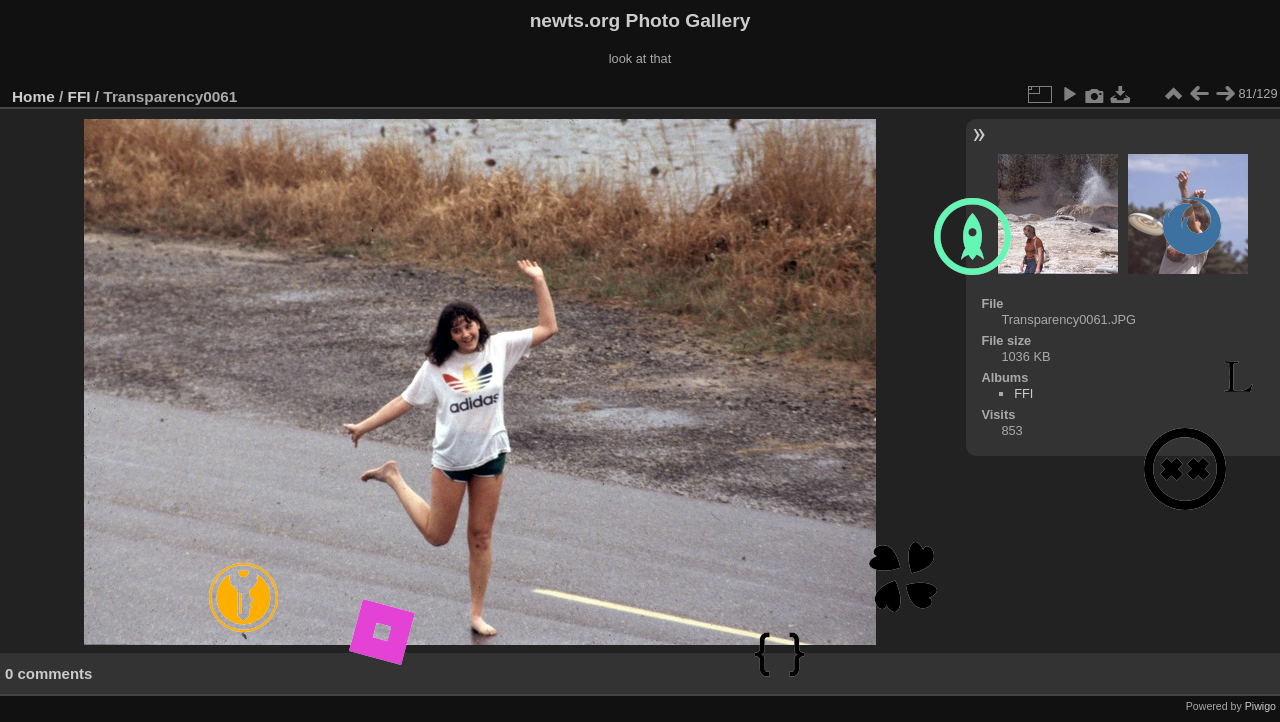 The image size is (1280, 722). I want to click on 4chan logo, so click(903, 577).